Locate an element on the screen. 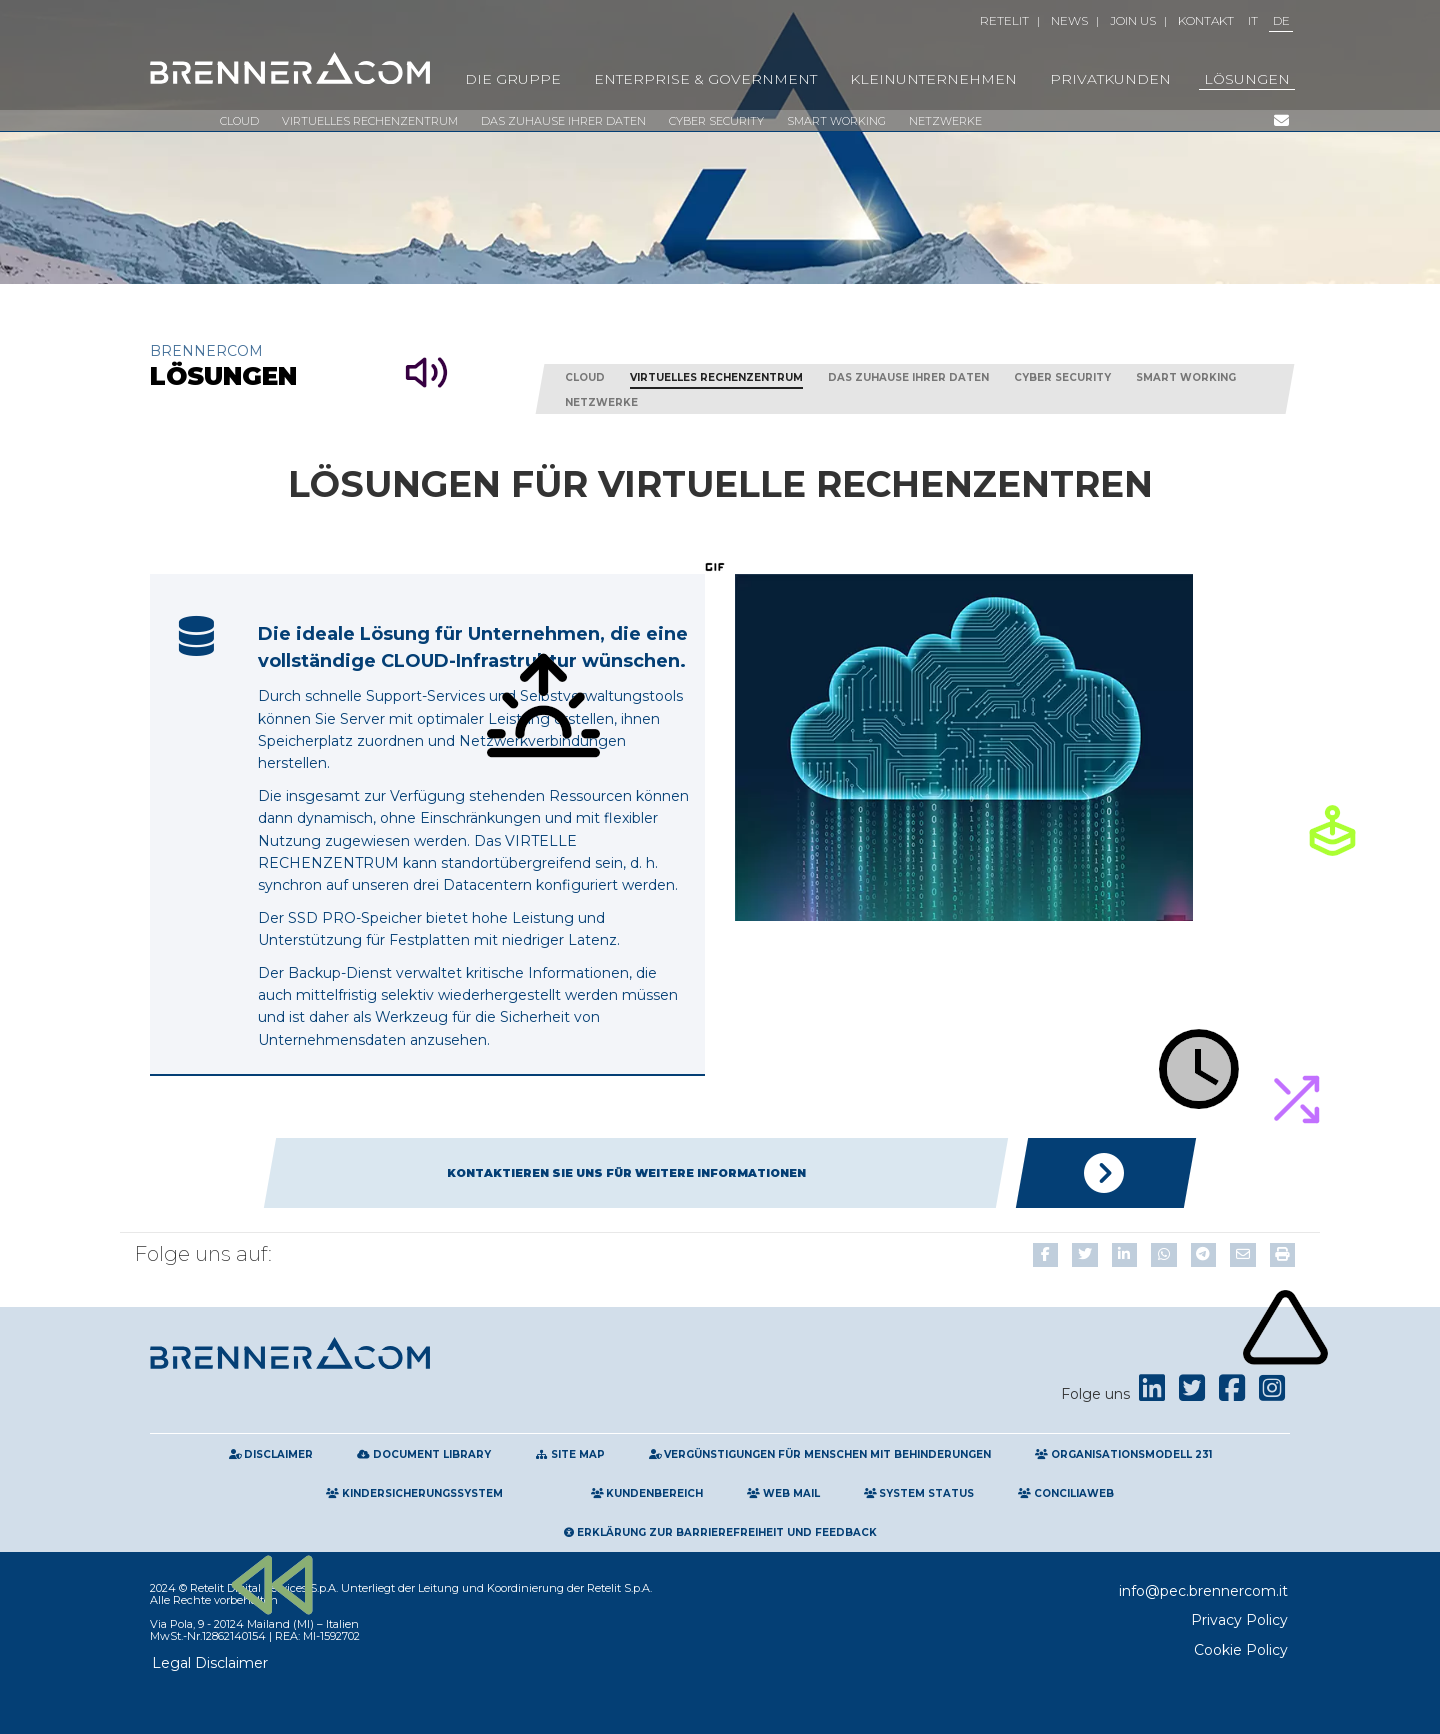  adjust audio volume is located at coordinates (426, 372).